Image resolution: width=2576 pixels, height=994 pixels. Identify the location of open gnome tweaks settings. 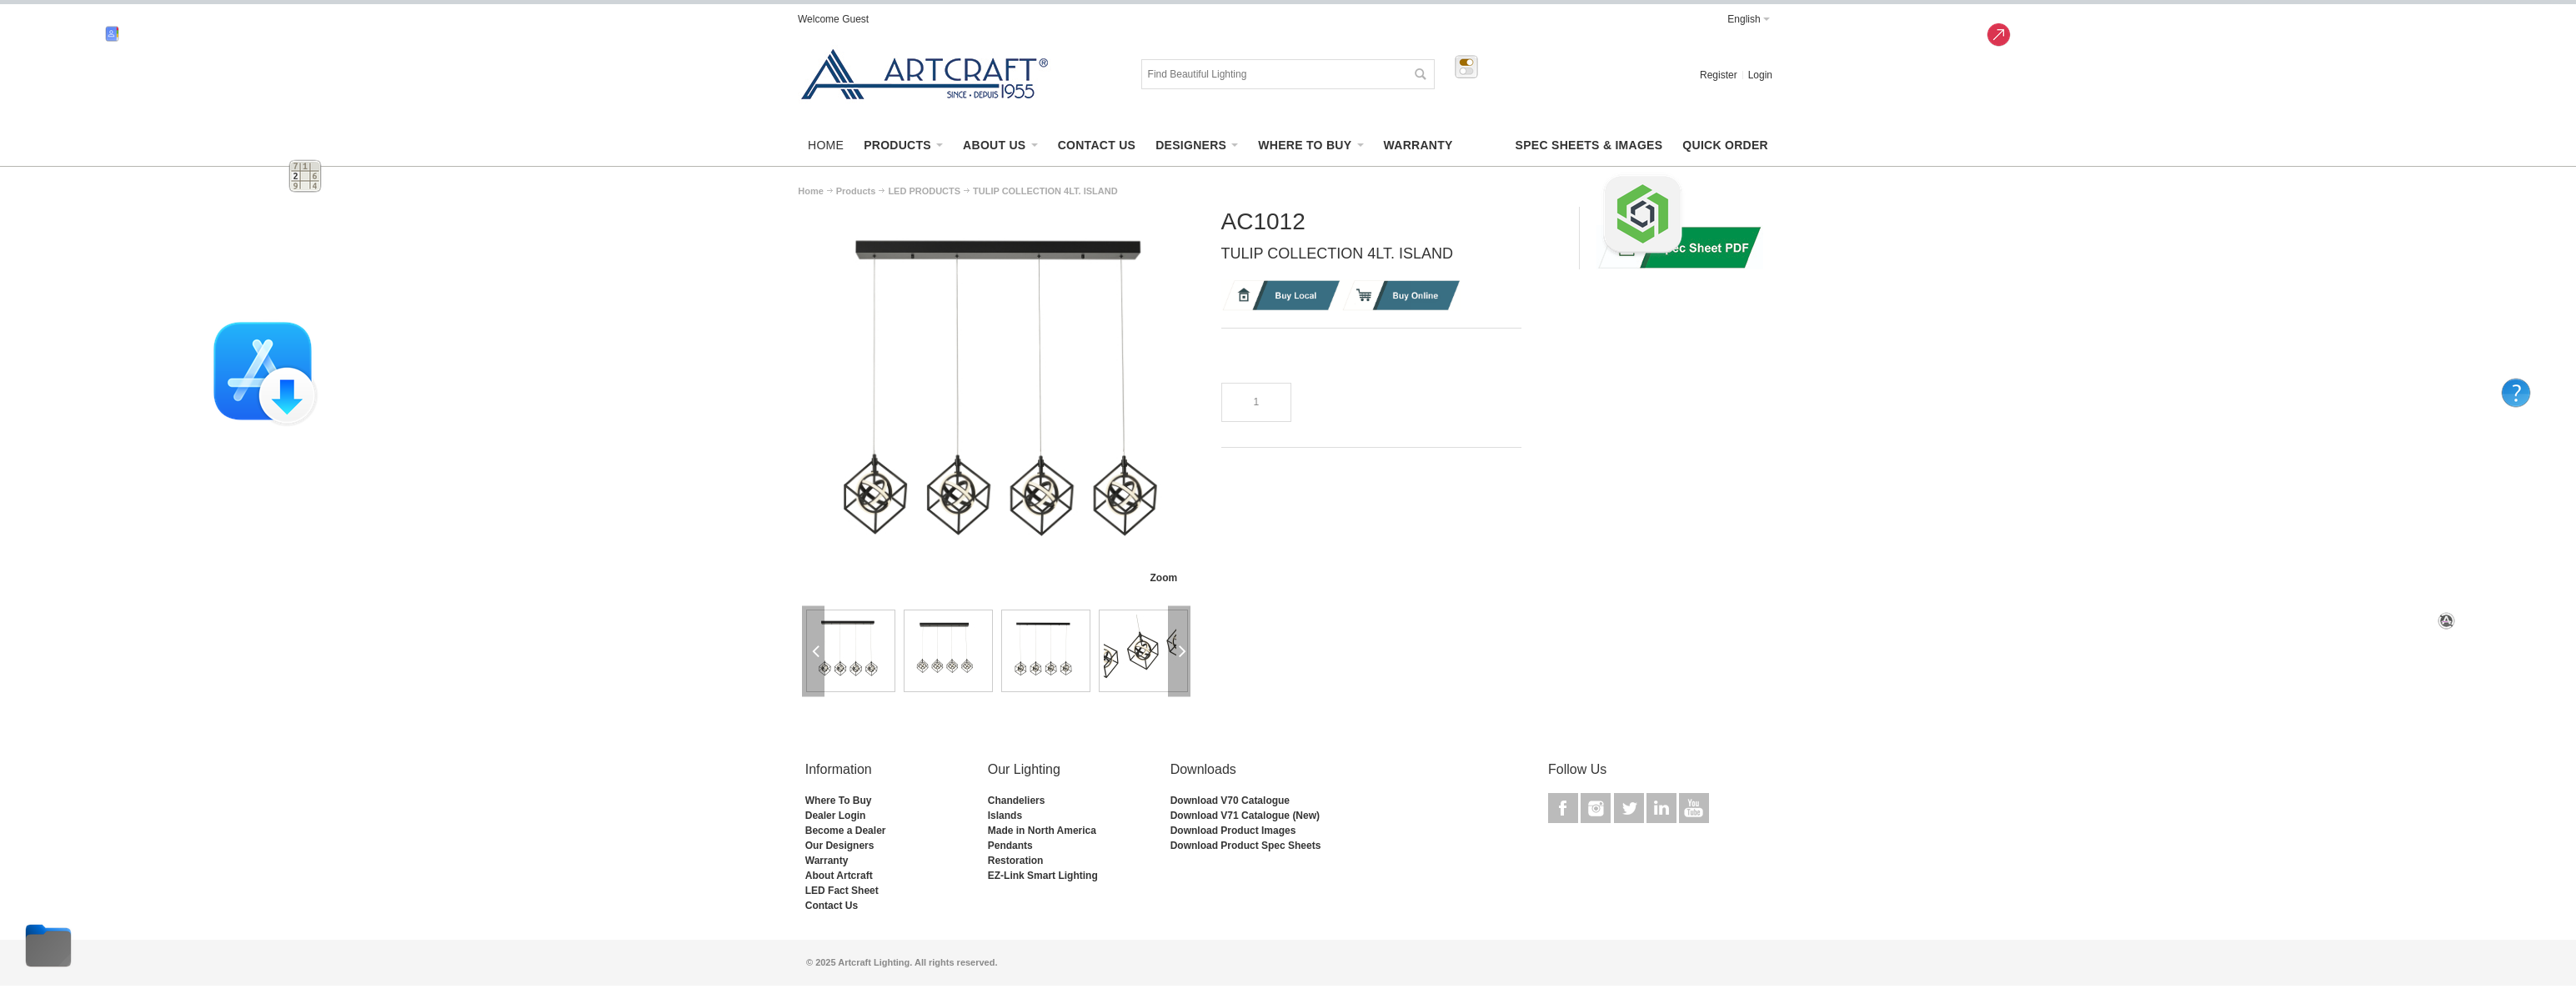
(1466, 67).